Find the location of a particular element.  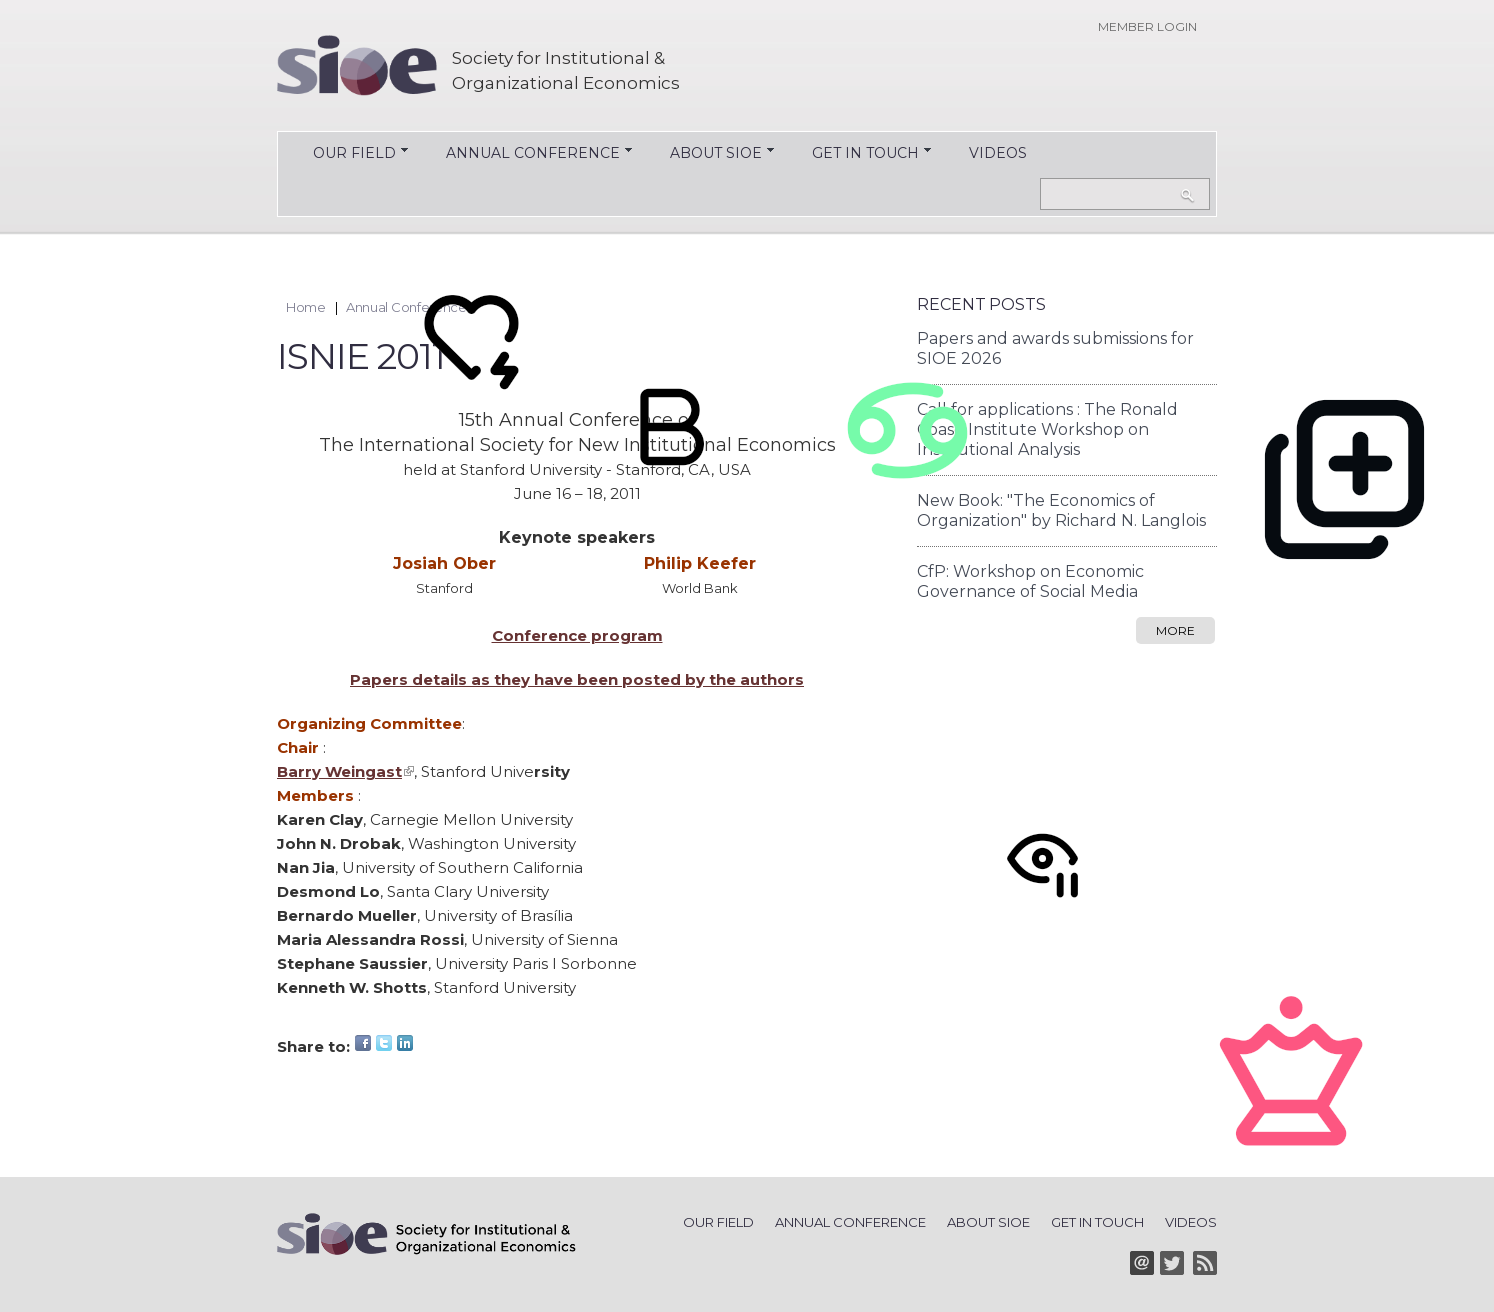

indicates cancer zodiac sign is located at coordinates (907, 430).